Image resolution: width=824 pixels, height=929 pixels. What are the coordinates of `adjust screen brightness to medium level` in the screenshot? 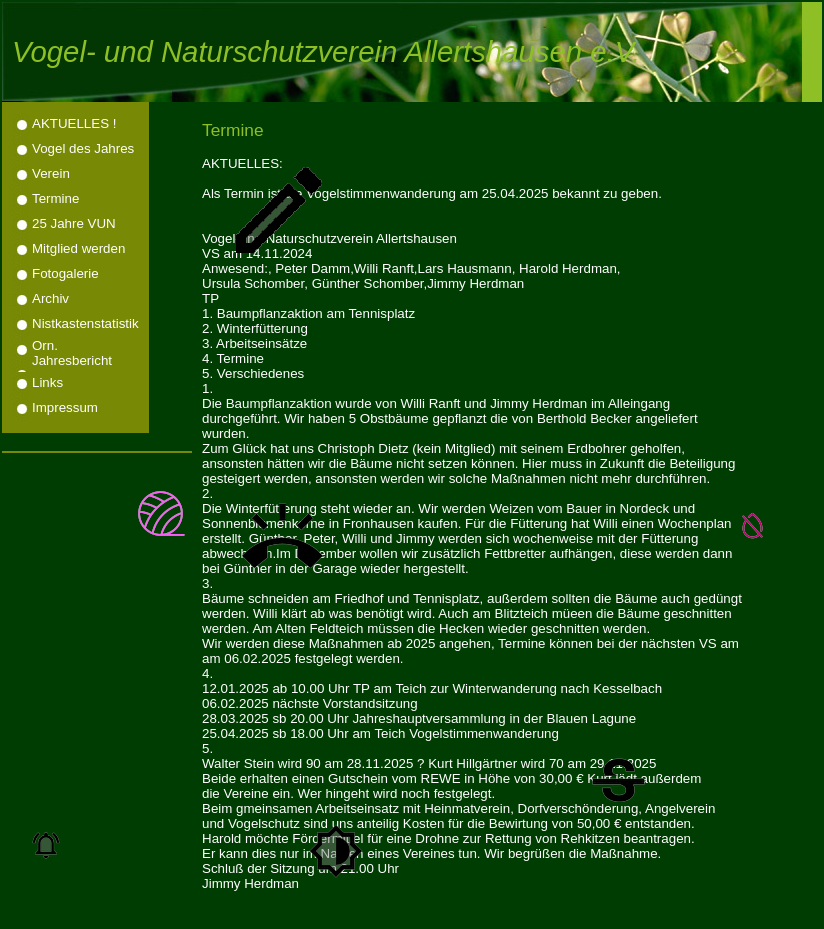 It's located at (336, 851).